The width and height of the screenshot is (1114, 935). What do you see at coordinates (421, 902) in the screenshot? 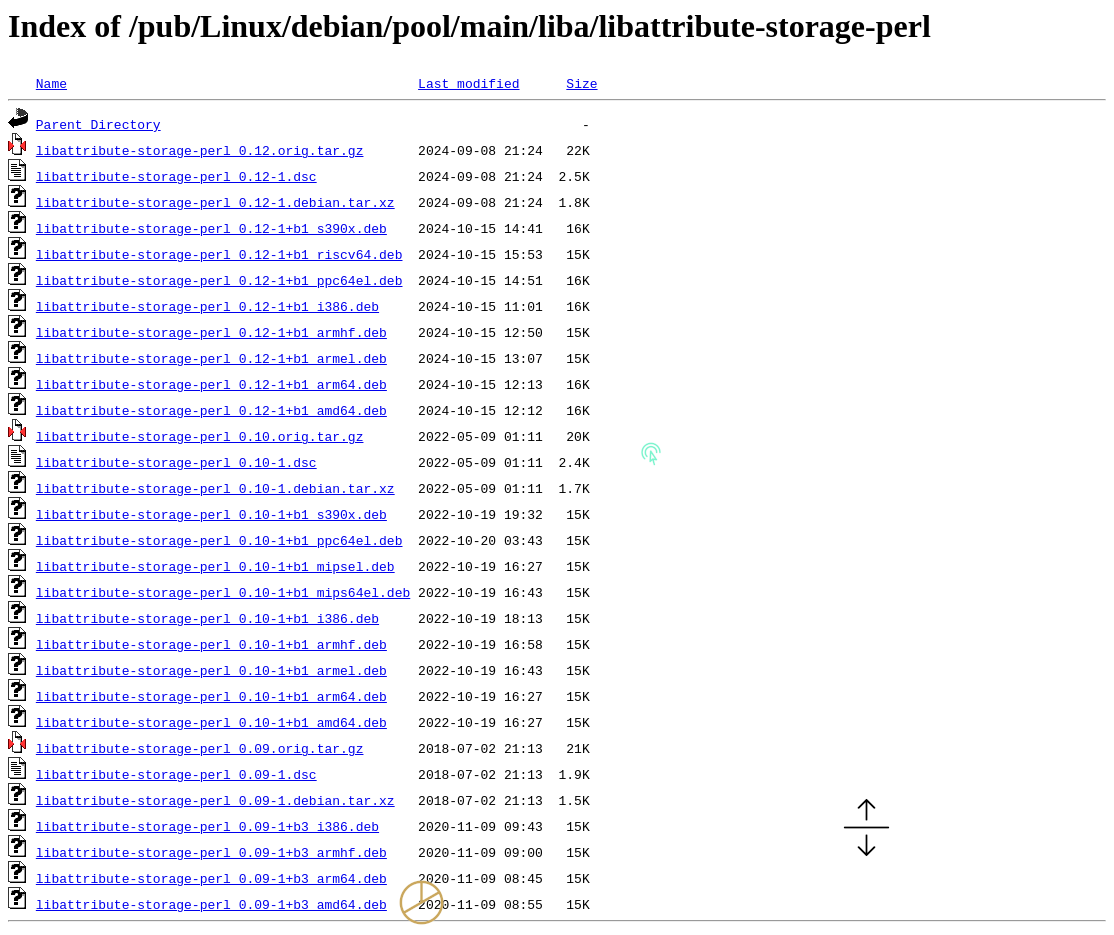
I see `view analytics or statistics breakdown` at bounding box center [421, 902].